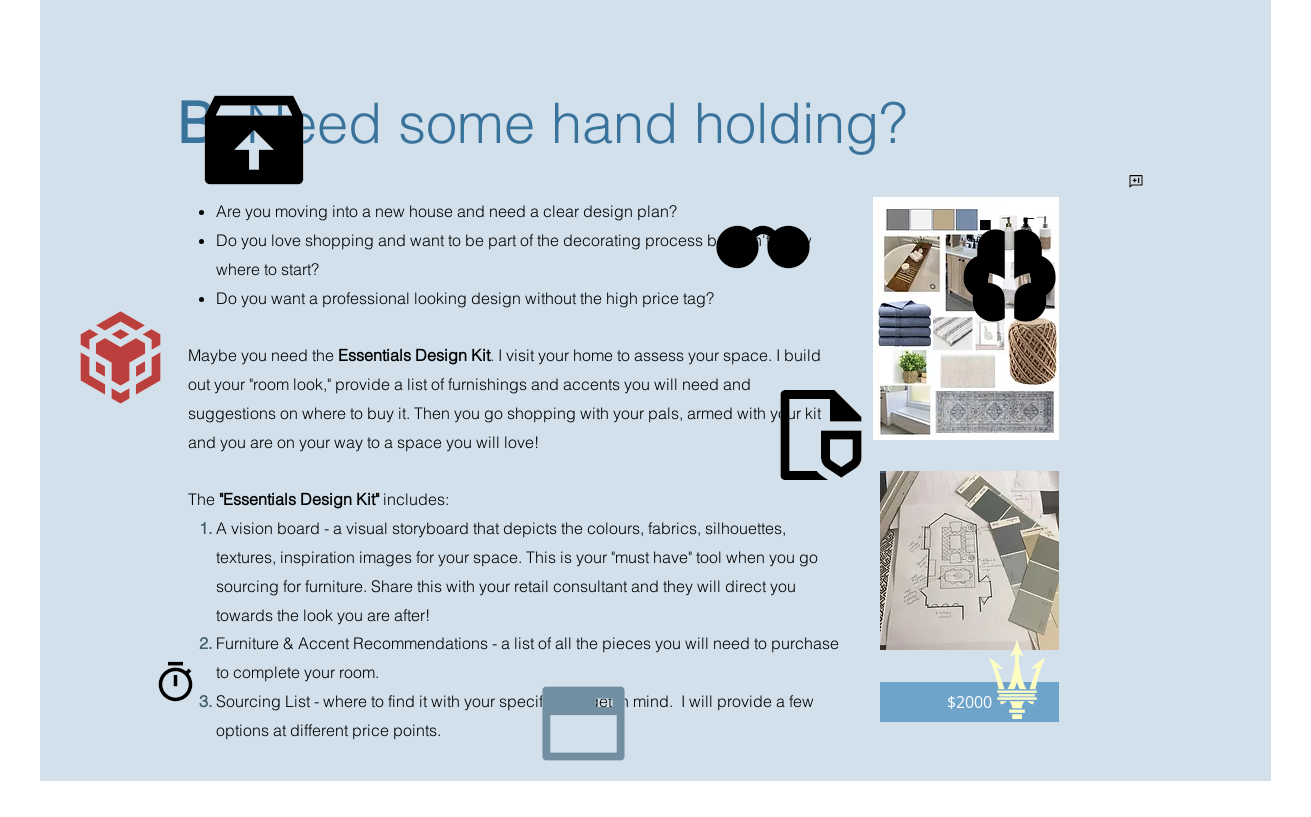  What do you see at coordinates (120, 357) in the screenshot?
I see `binance coin (BNB) cryptocurrency logo` at bounding box center [120, 357].